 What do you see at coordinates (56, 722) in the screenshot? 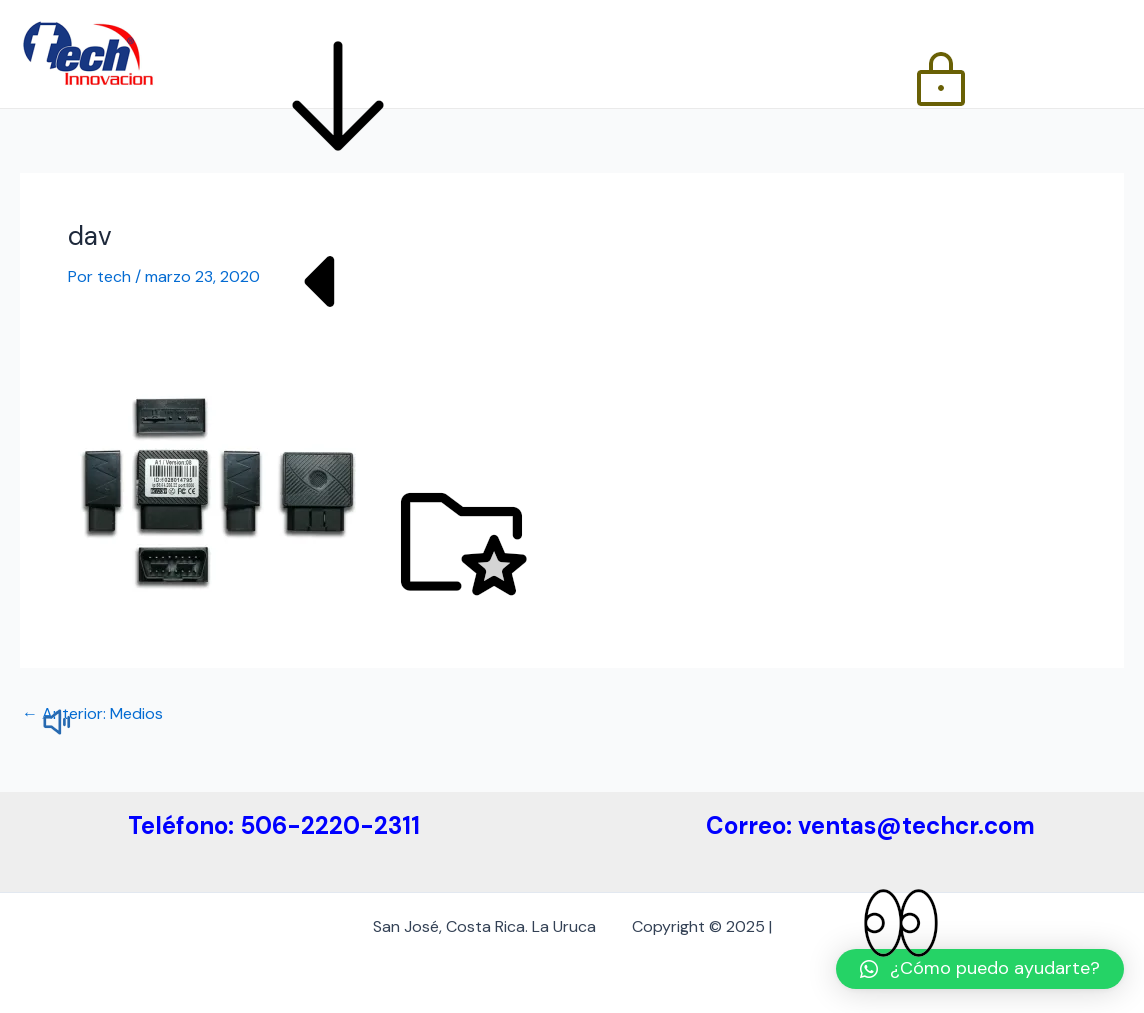
I see `increase or maximize volume` at bounding box center [56, 722].